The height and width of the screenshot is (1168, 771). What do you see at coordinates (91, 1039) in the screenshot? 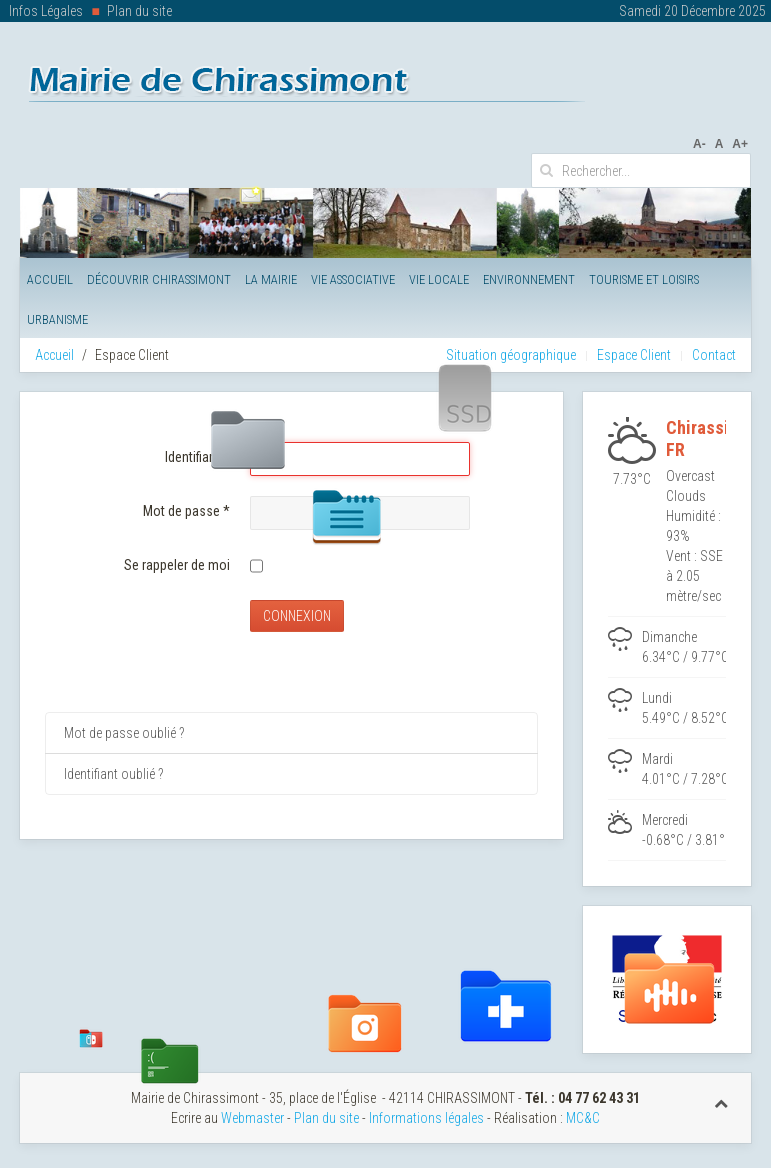
I see `folder containing nintendo switch games or related files` at bounding box center [91, 1039].